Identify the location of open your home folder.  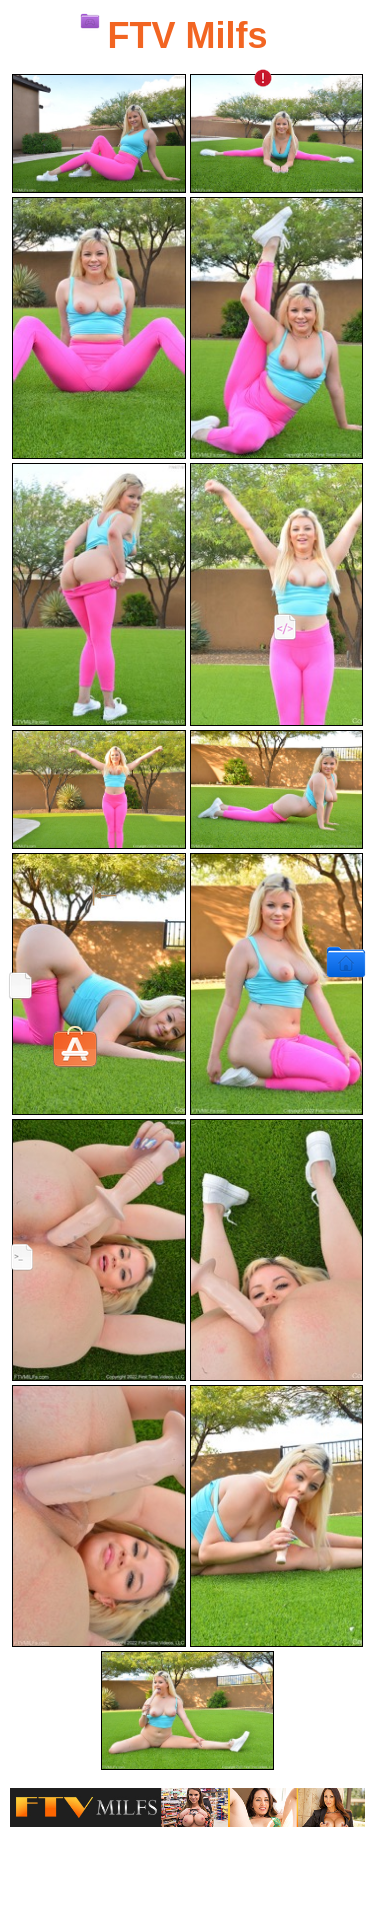
(346, 962).